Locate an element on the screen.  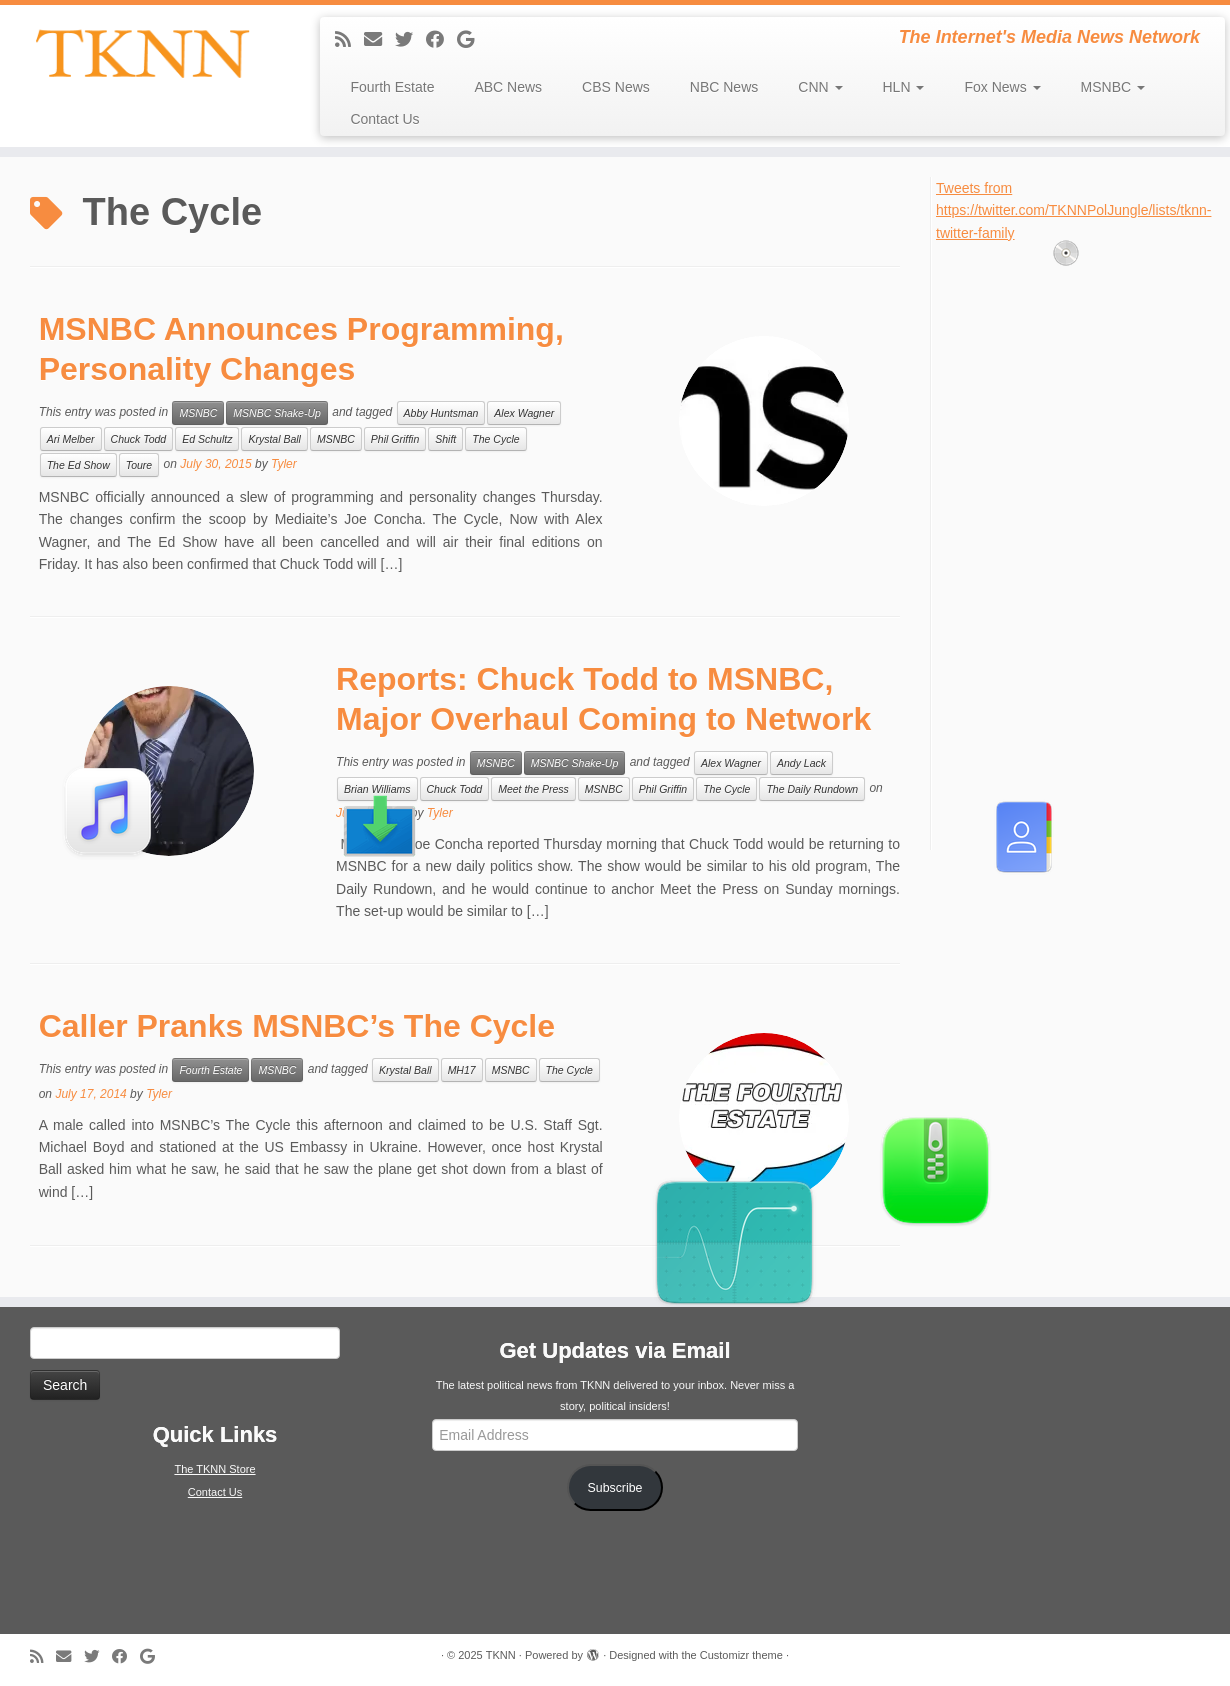
open system resource usage monitor is located at coordinates (734, 1242).